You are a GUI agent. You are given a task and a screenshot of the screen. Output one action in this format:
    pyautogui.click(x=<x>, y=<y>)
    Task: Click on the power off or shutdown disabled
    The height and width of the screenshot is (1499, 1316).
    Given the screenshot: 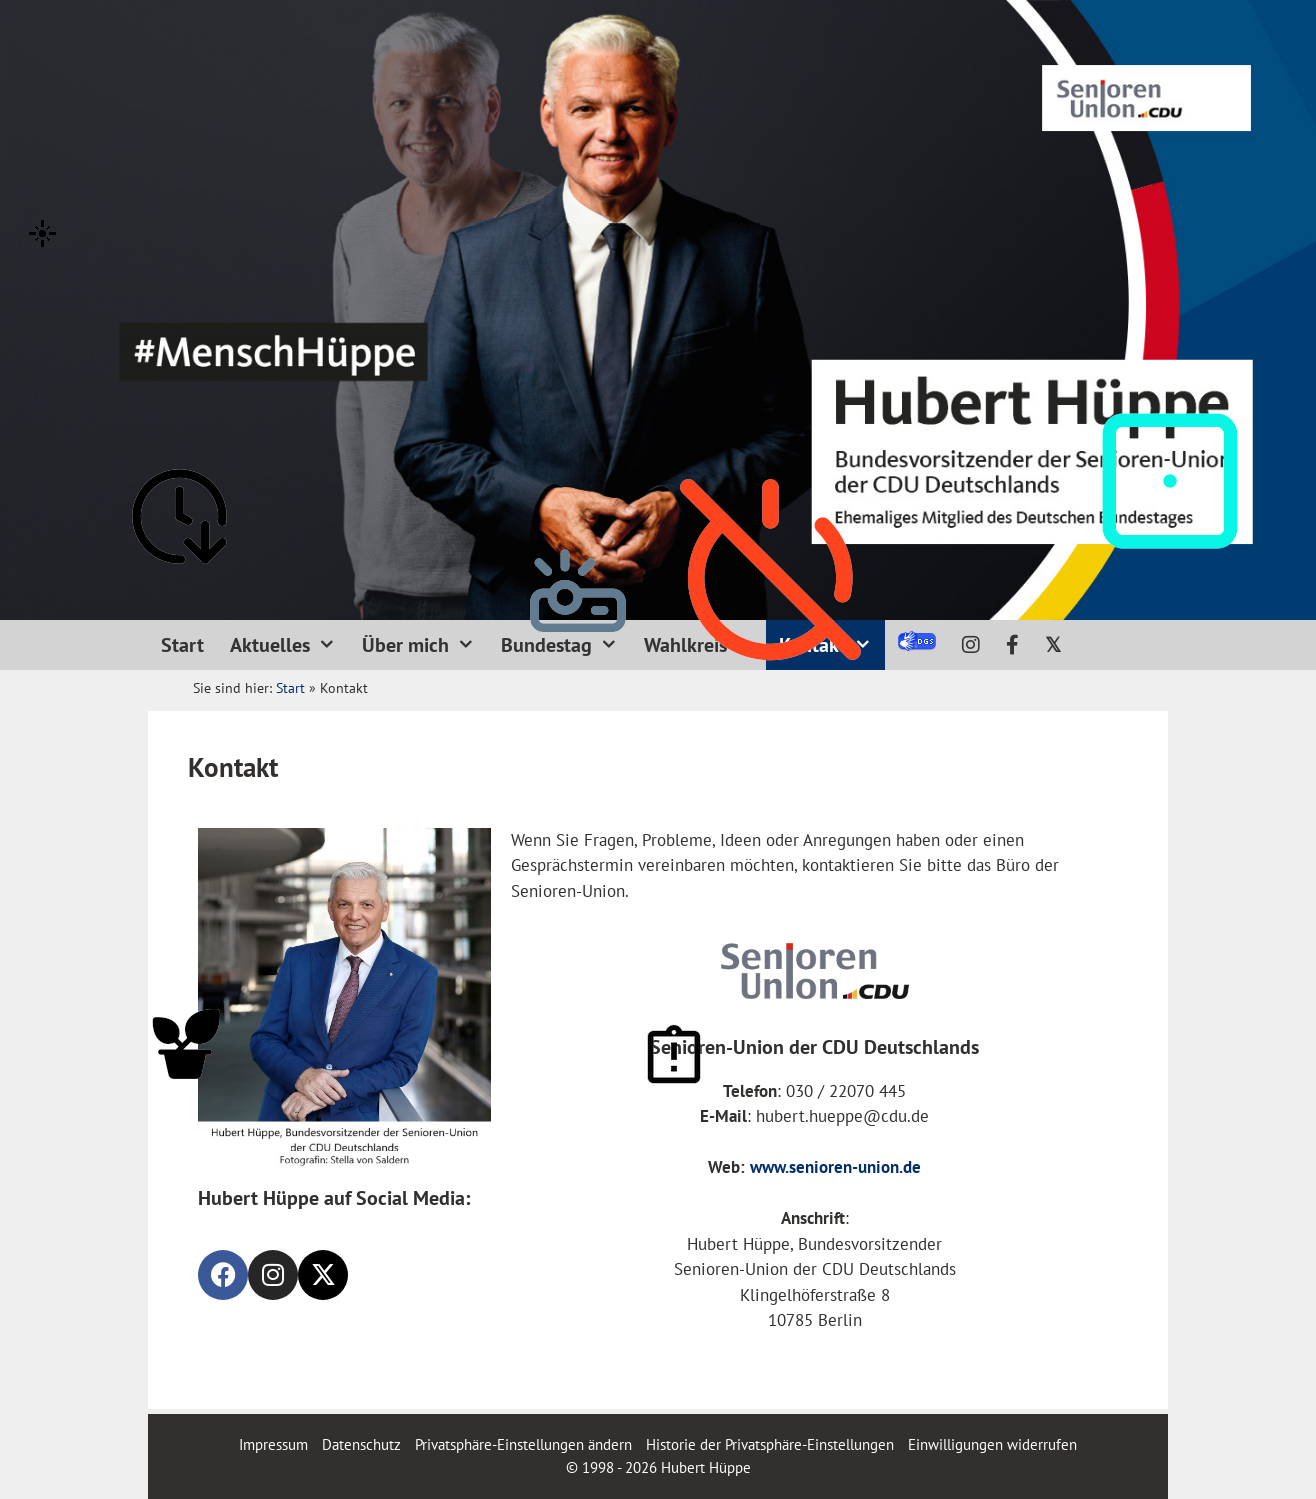 What is the action you would take?
    pyautogui.click(x=770, y=569)
    